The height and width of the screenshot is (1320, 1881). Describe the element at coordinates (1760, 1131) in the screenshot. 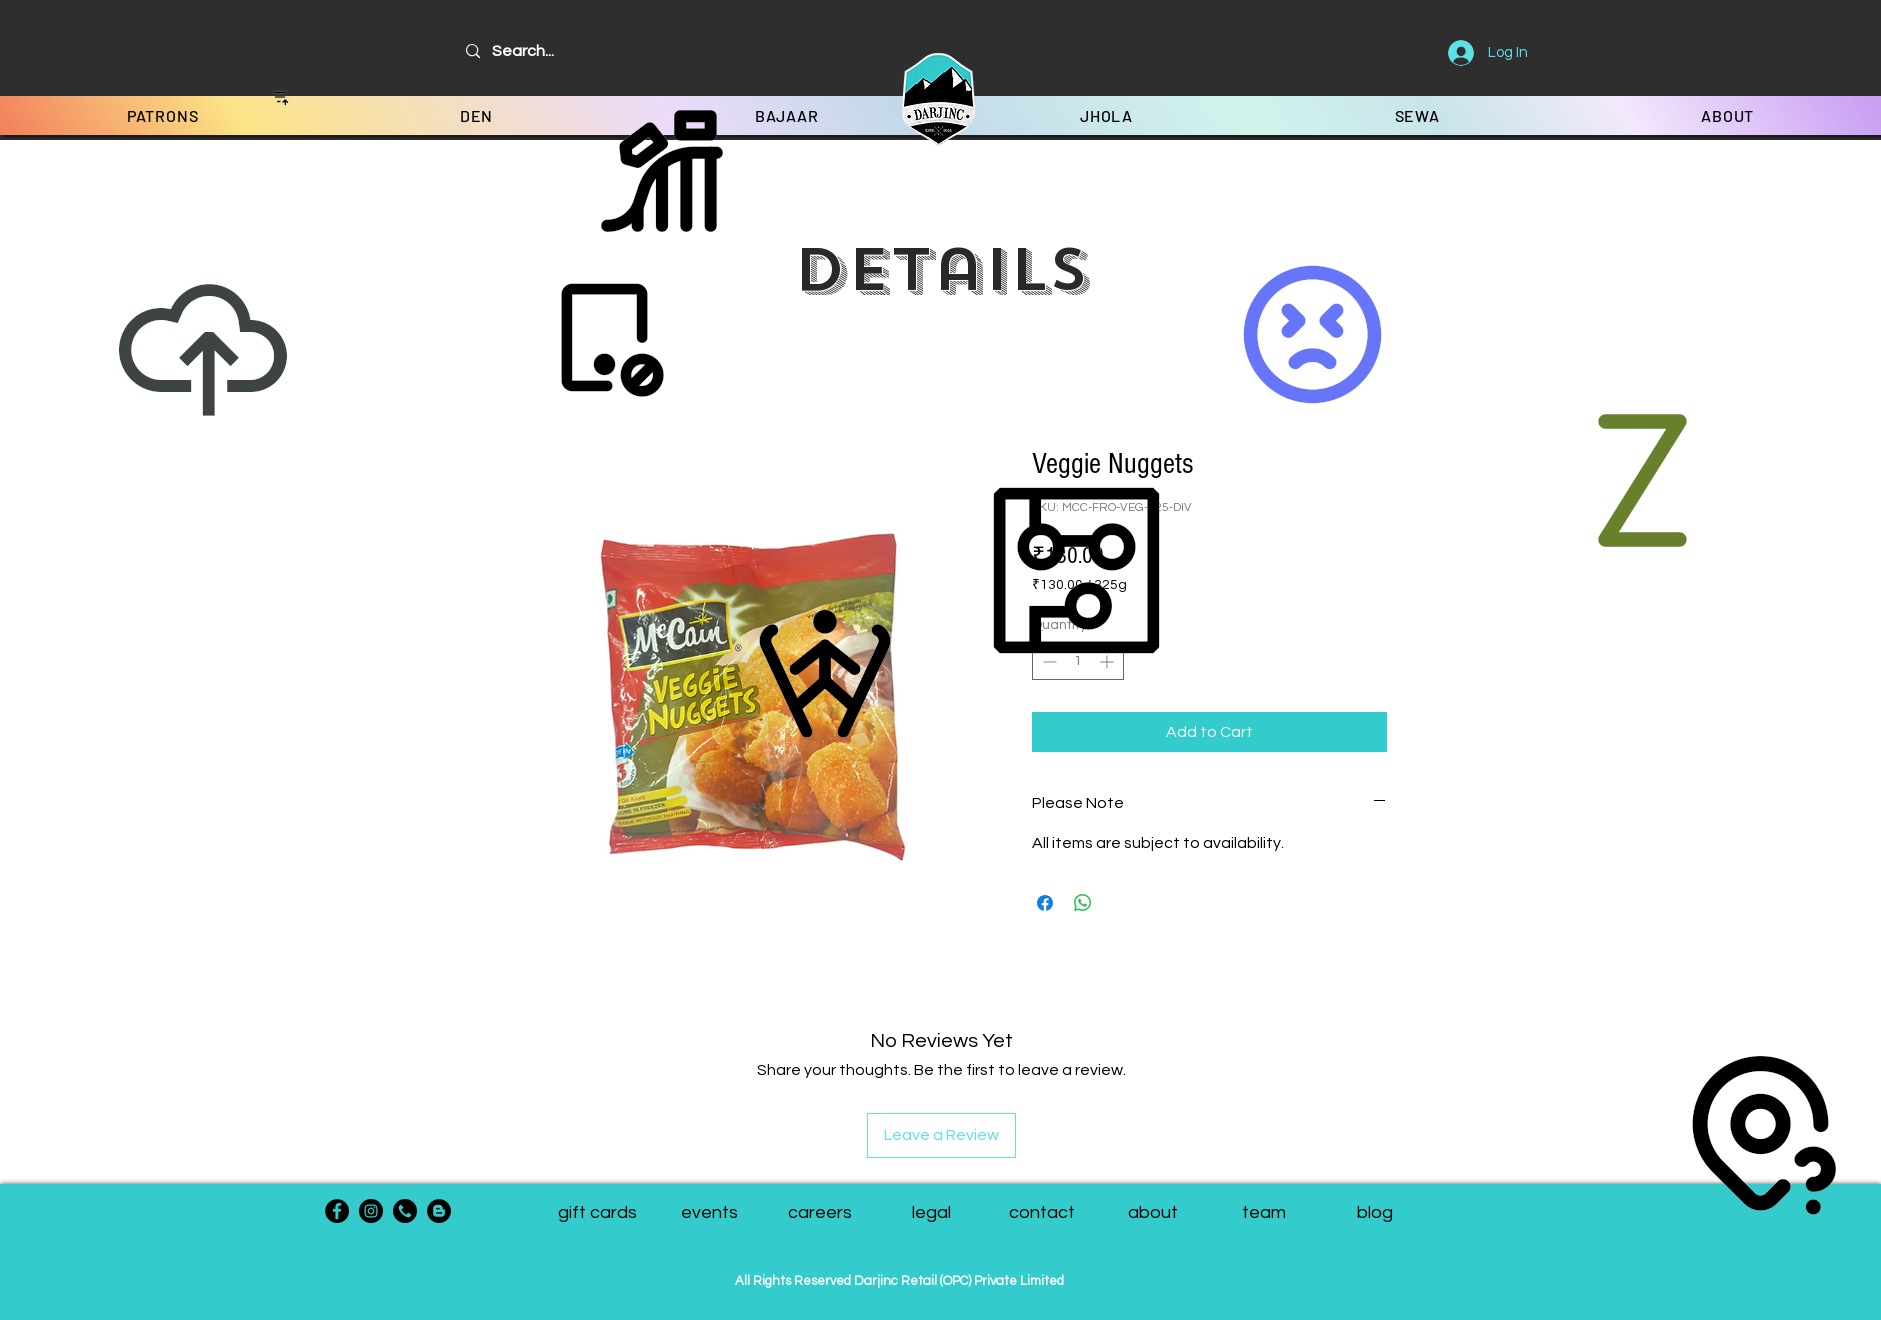

I see `unknown or unconfirmed location` at that location.